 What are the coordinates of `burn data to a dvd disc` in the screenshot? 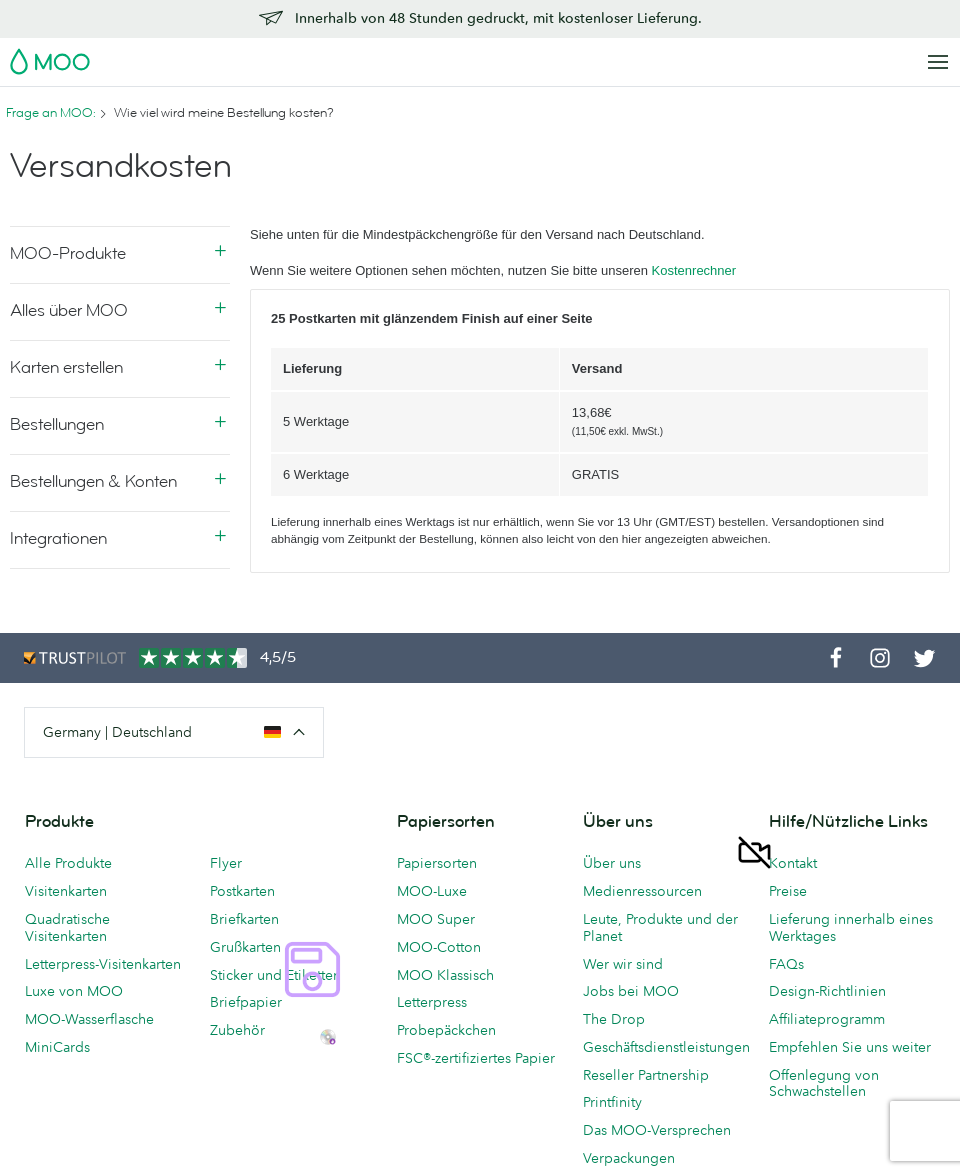 It's located at (328, 1037).